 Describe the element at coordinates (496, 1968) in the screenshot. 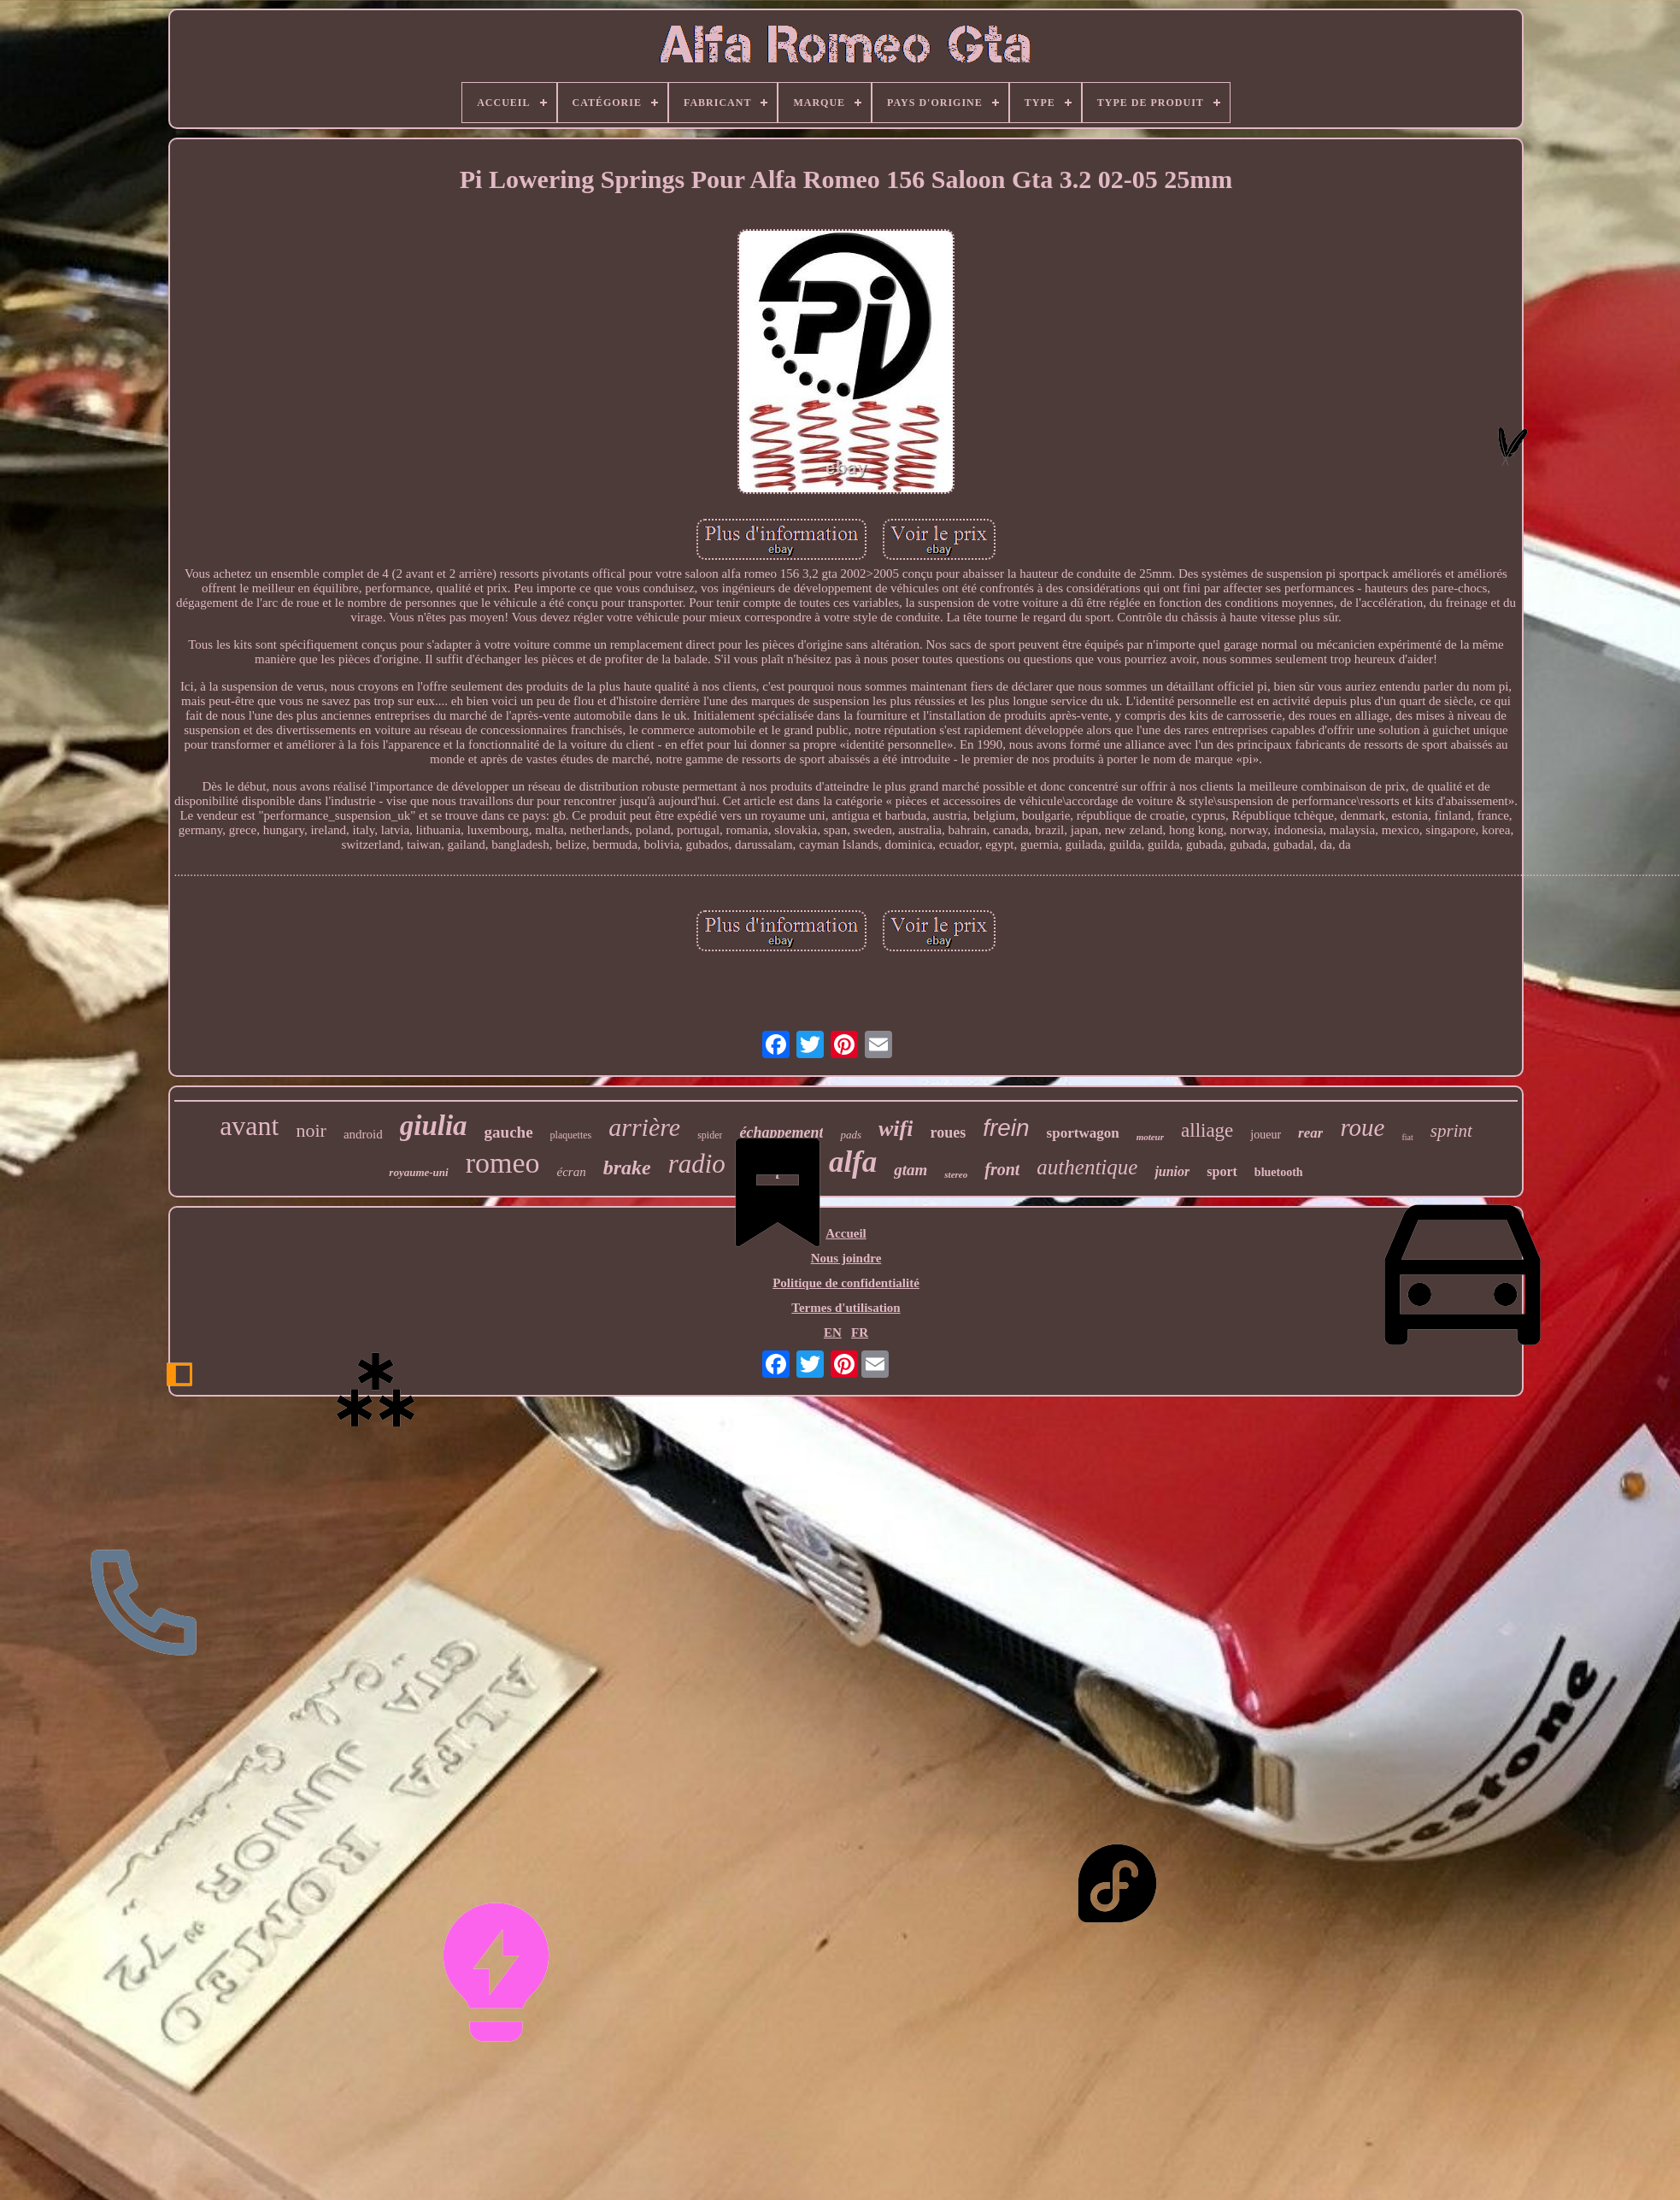

I see `access quick ideas or tips` at that location.